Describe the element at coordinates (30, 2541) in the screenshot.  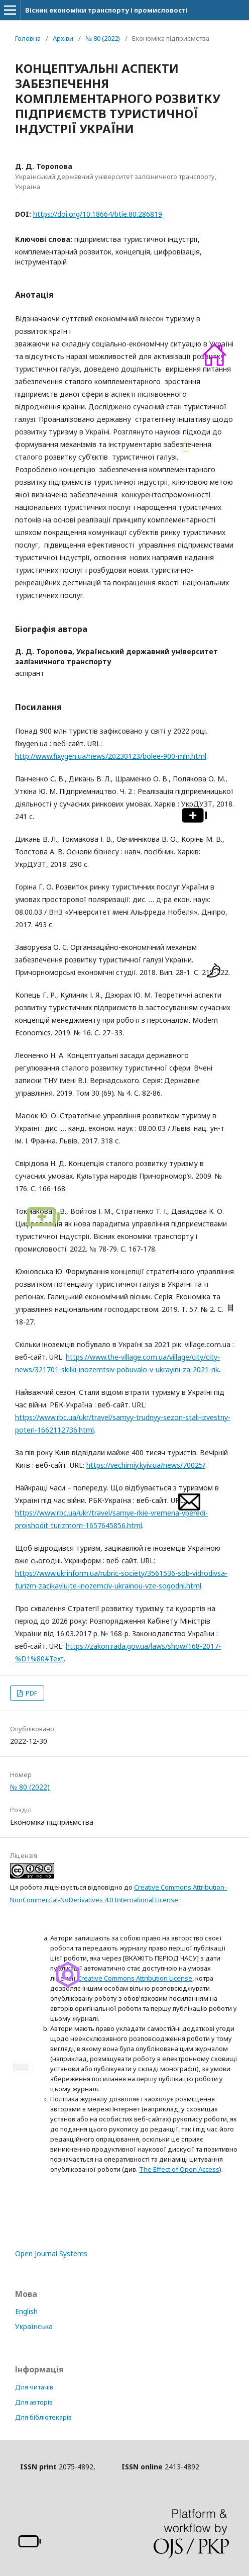
I see `indicates battery is completely drained` at that location.